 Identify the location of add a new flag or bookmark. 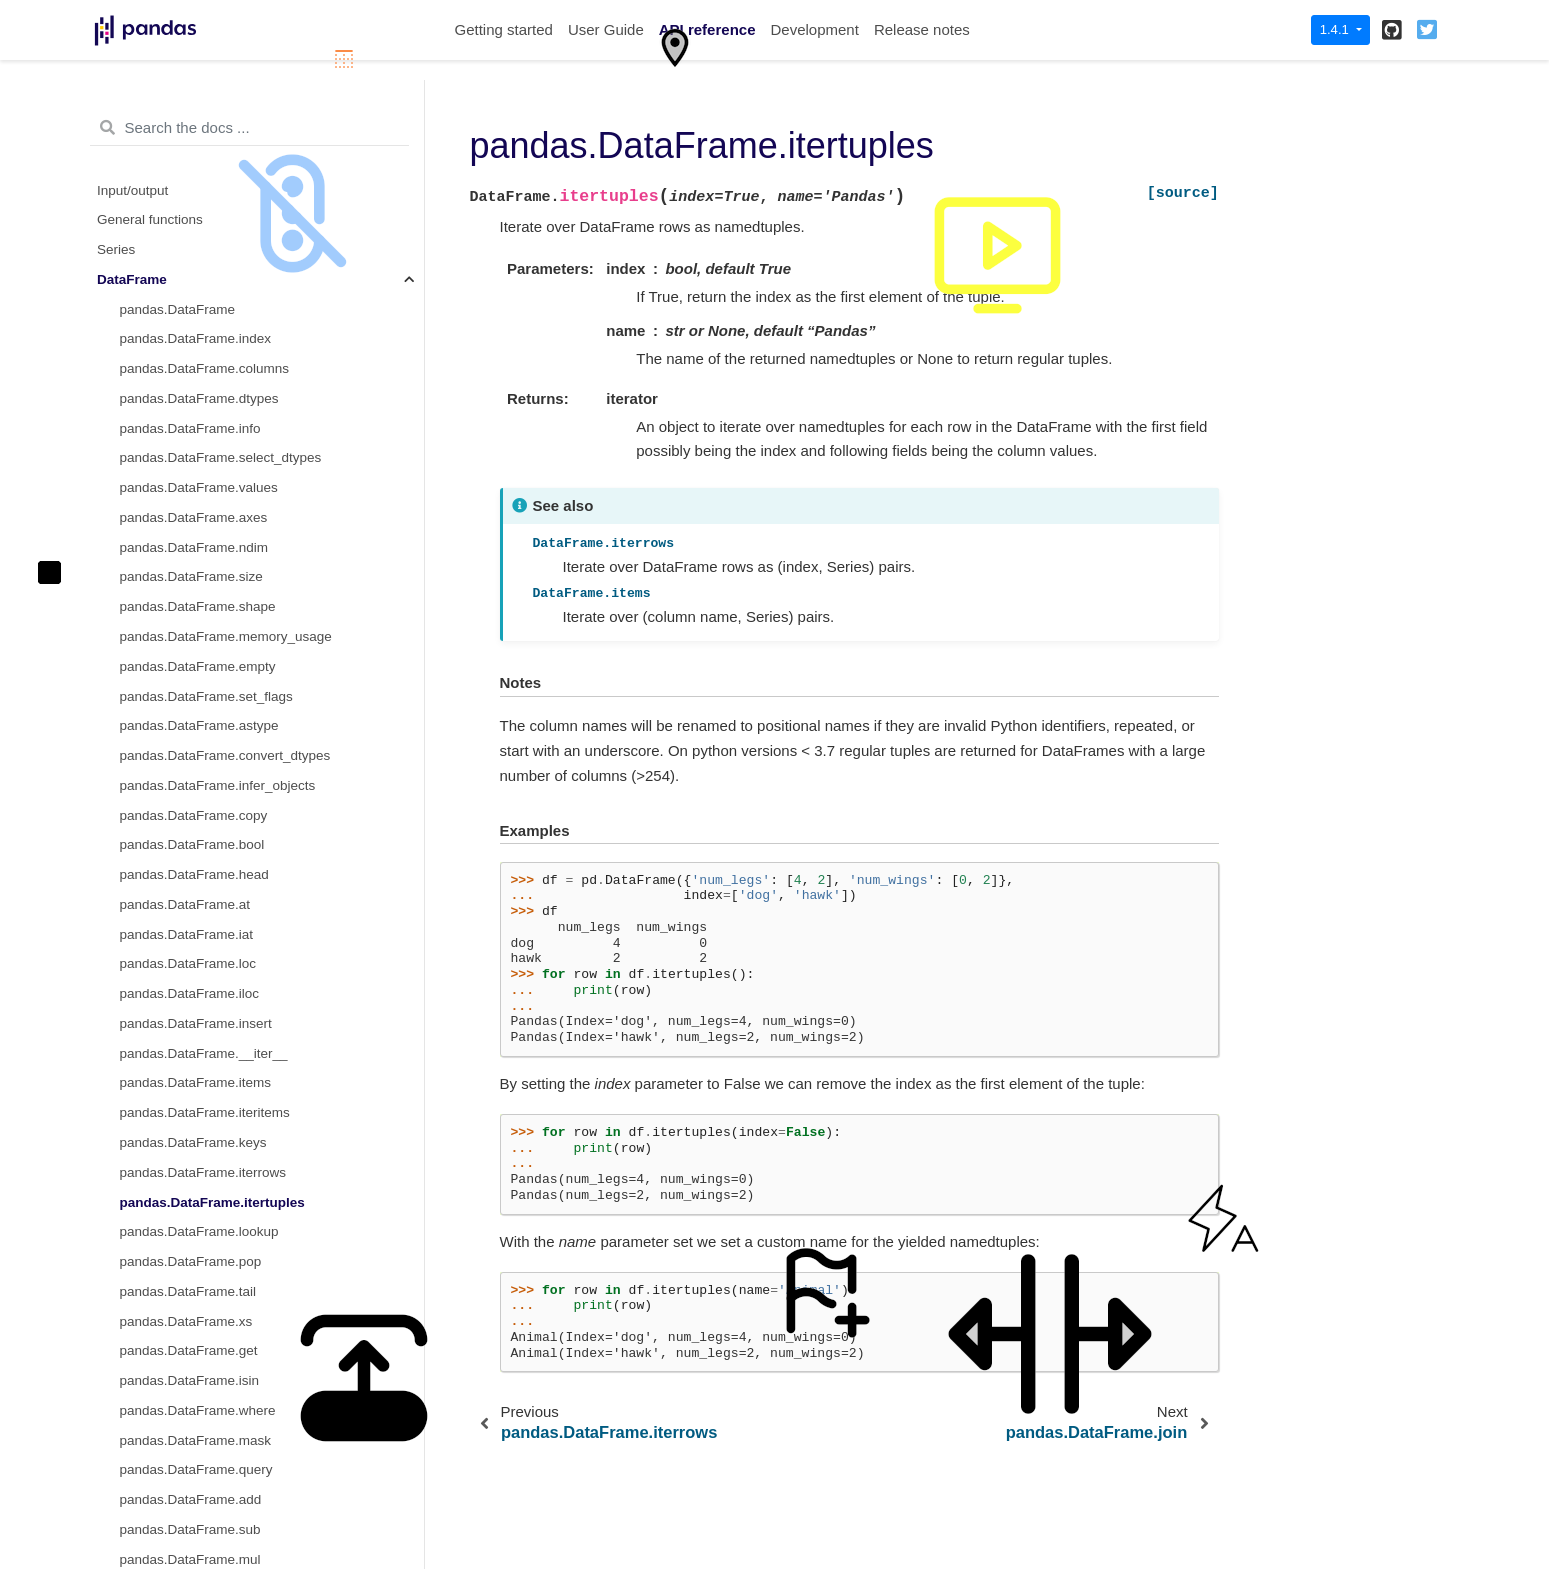
(821, 1289).